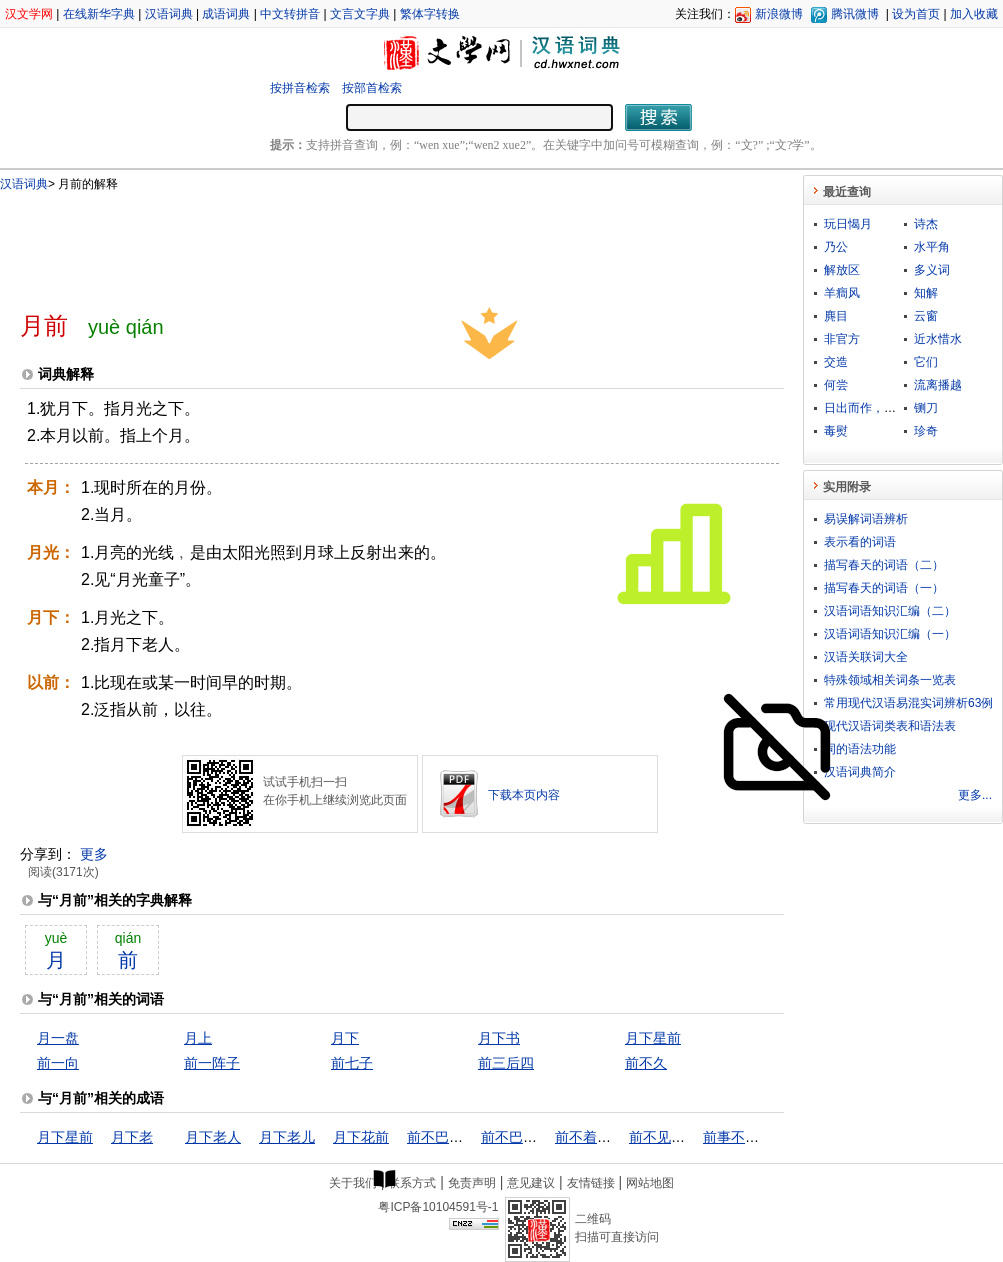  Describe the element at coordinates (384, 1179) in the screenshot. I see `open your library or reading list` at that location.